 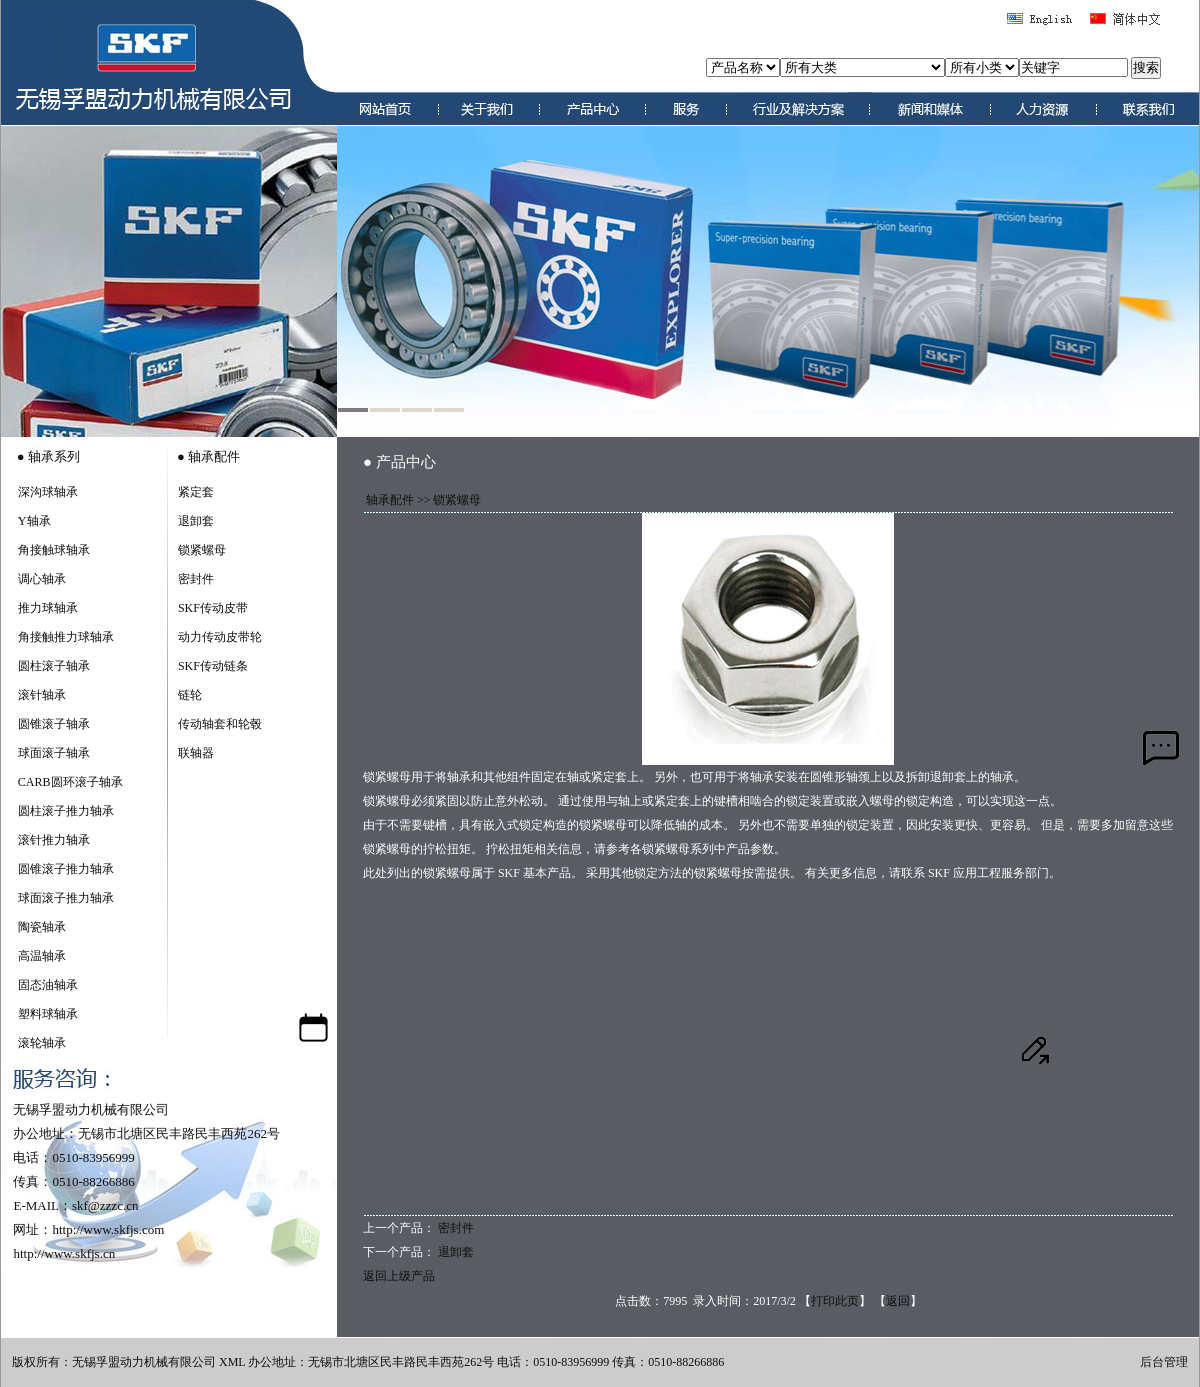 What do you see at coordinates (1034, 1048) in the screenshot?
I see `share your edits or annotations` at bounding box center [1034, 1048].